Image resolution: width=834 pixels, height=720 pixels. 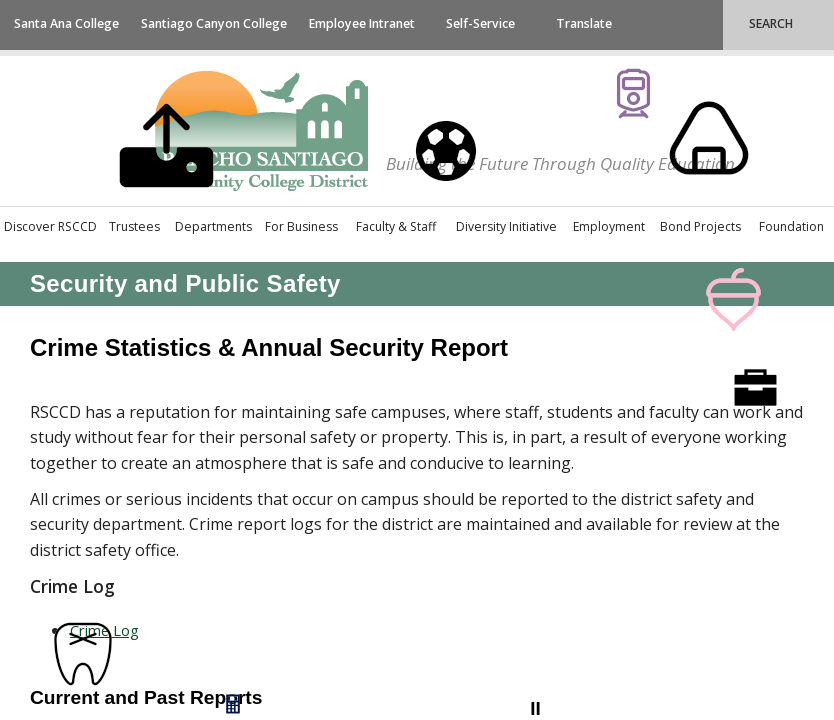 I want to click on browse Japanese food options, so click(x=709, y=138).